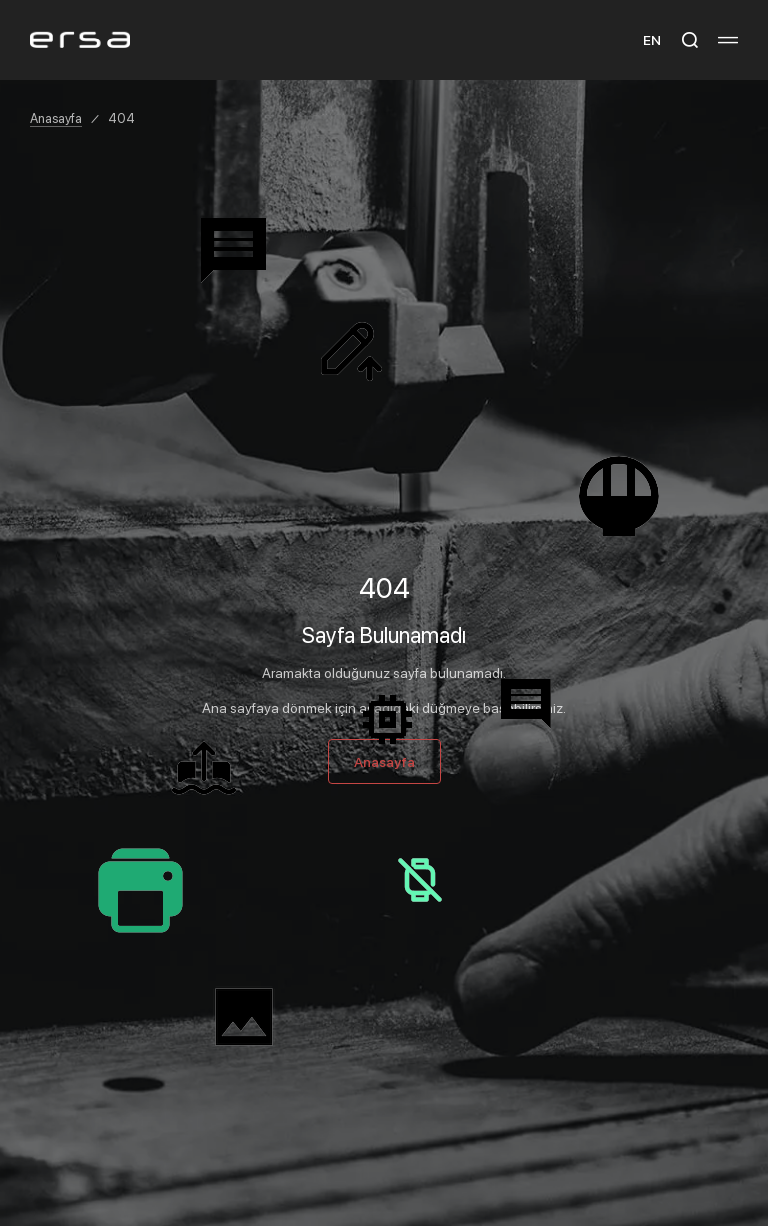  Describe the element at coordinates (387, 719) in the screenshot. I see `view device memory or RAM usage` at that location.